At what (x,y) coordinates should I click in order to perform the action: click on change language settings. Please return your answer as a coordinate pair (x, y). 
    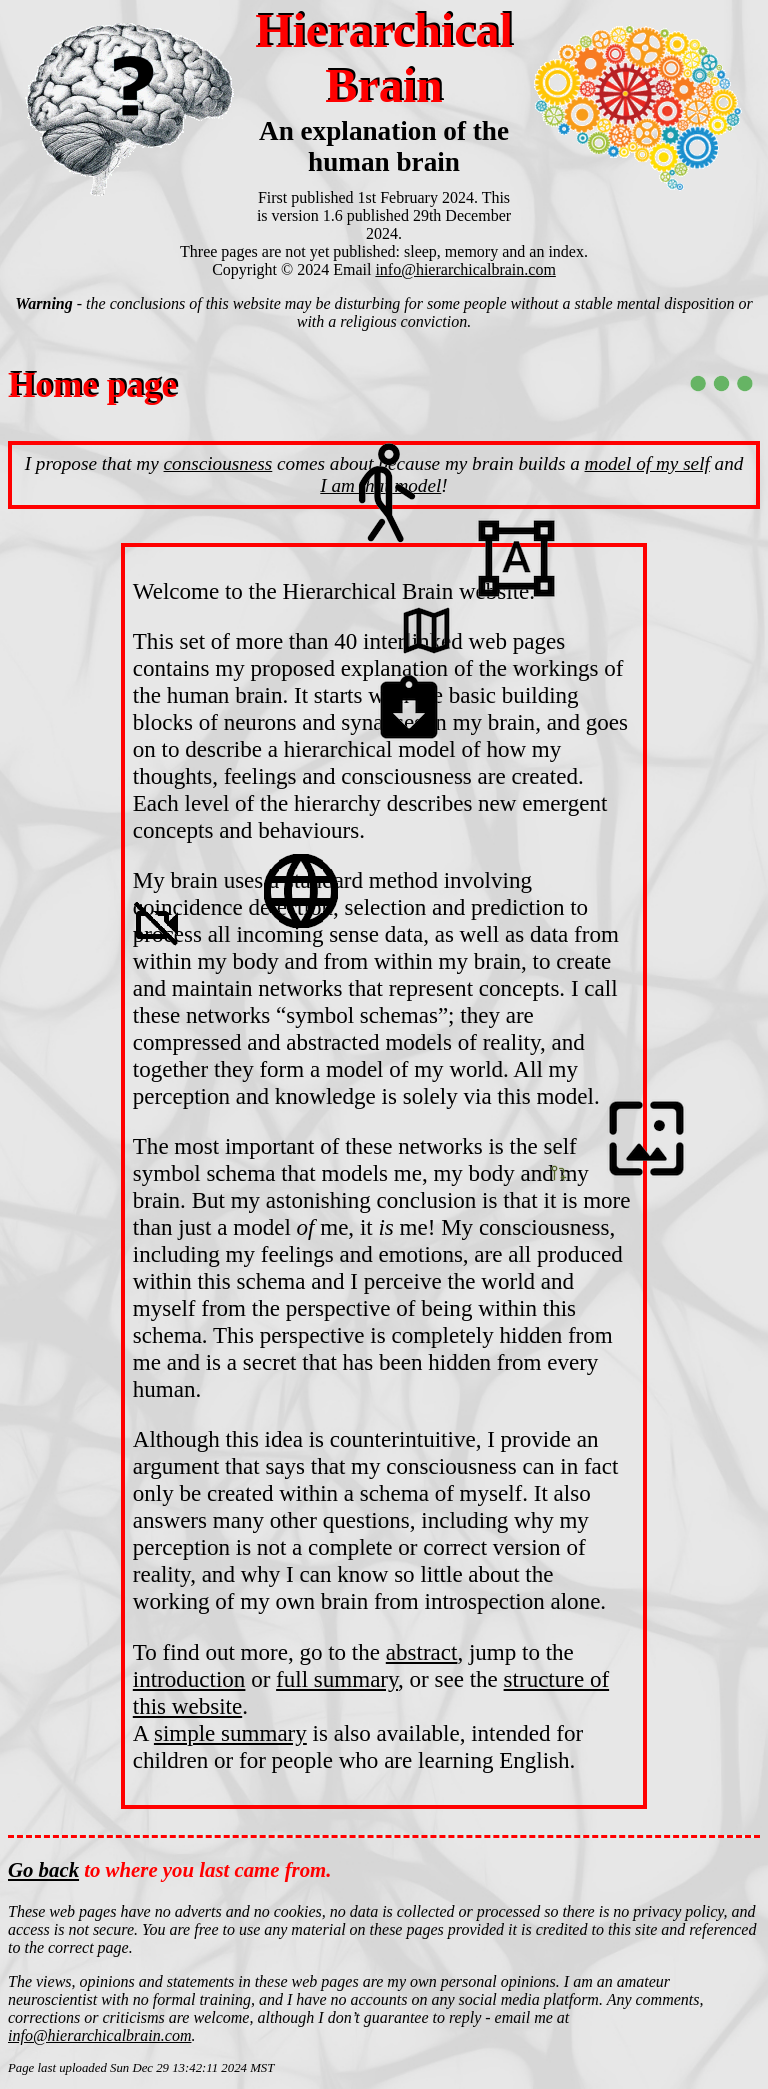
    Looking at the image, I should click on (301, 891).